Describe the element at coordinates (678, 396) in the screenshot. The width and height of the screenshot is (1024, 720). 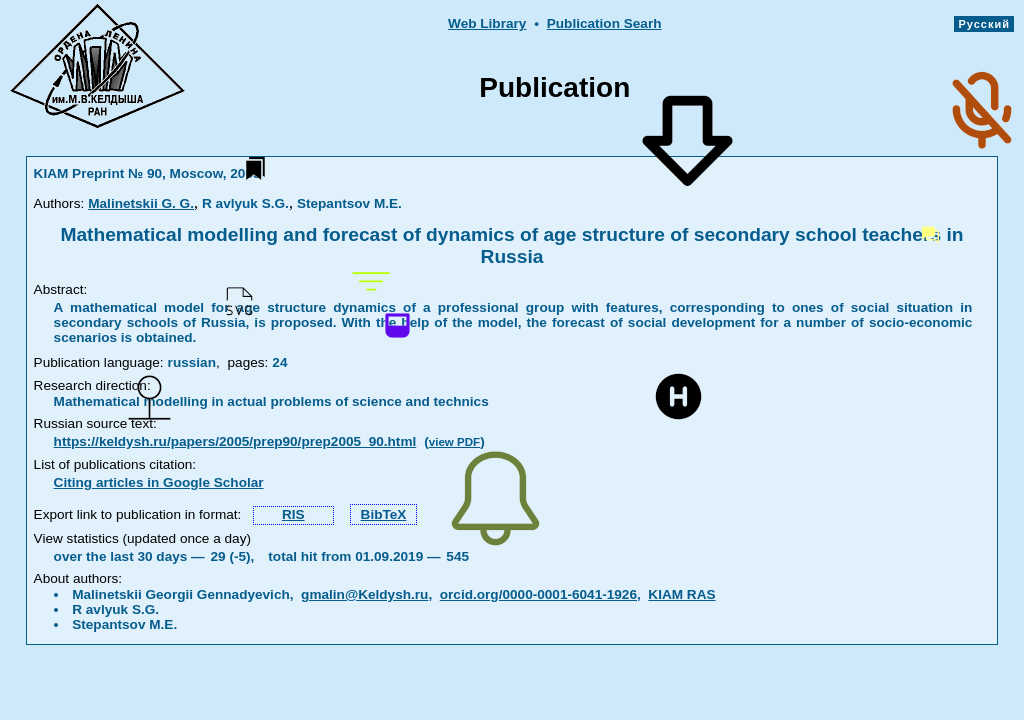
I see `indicates a hospital or medical facility nearby` at that location.